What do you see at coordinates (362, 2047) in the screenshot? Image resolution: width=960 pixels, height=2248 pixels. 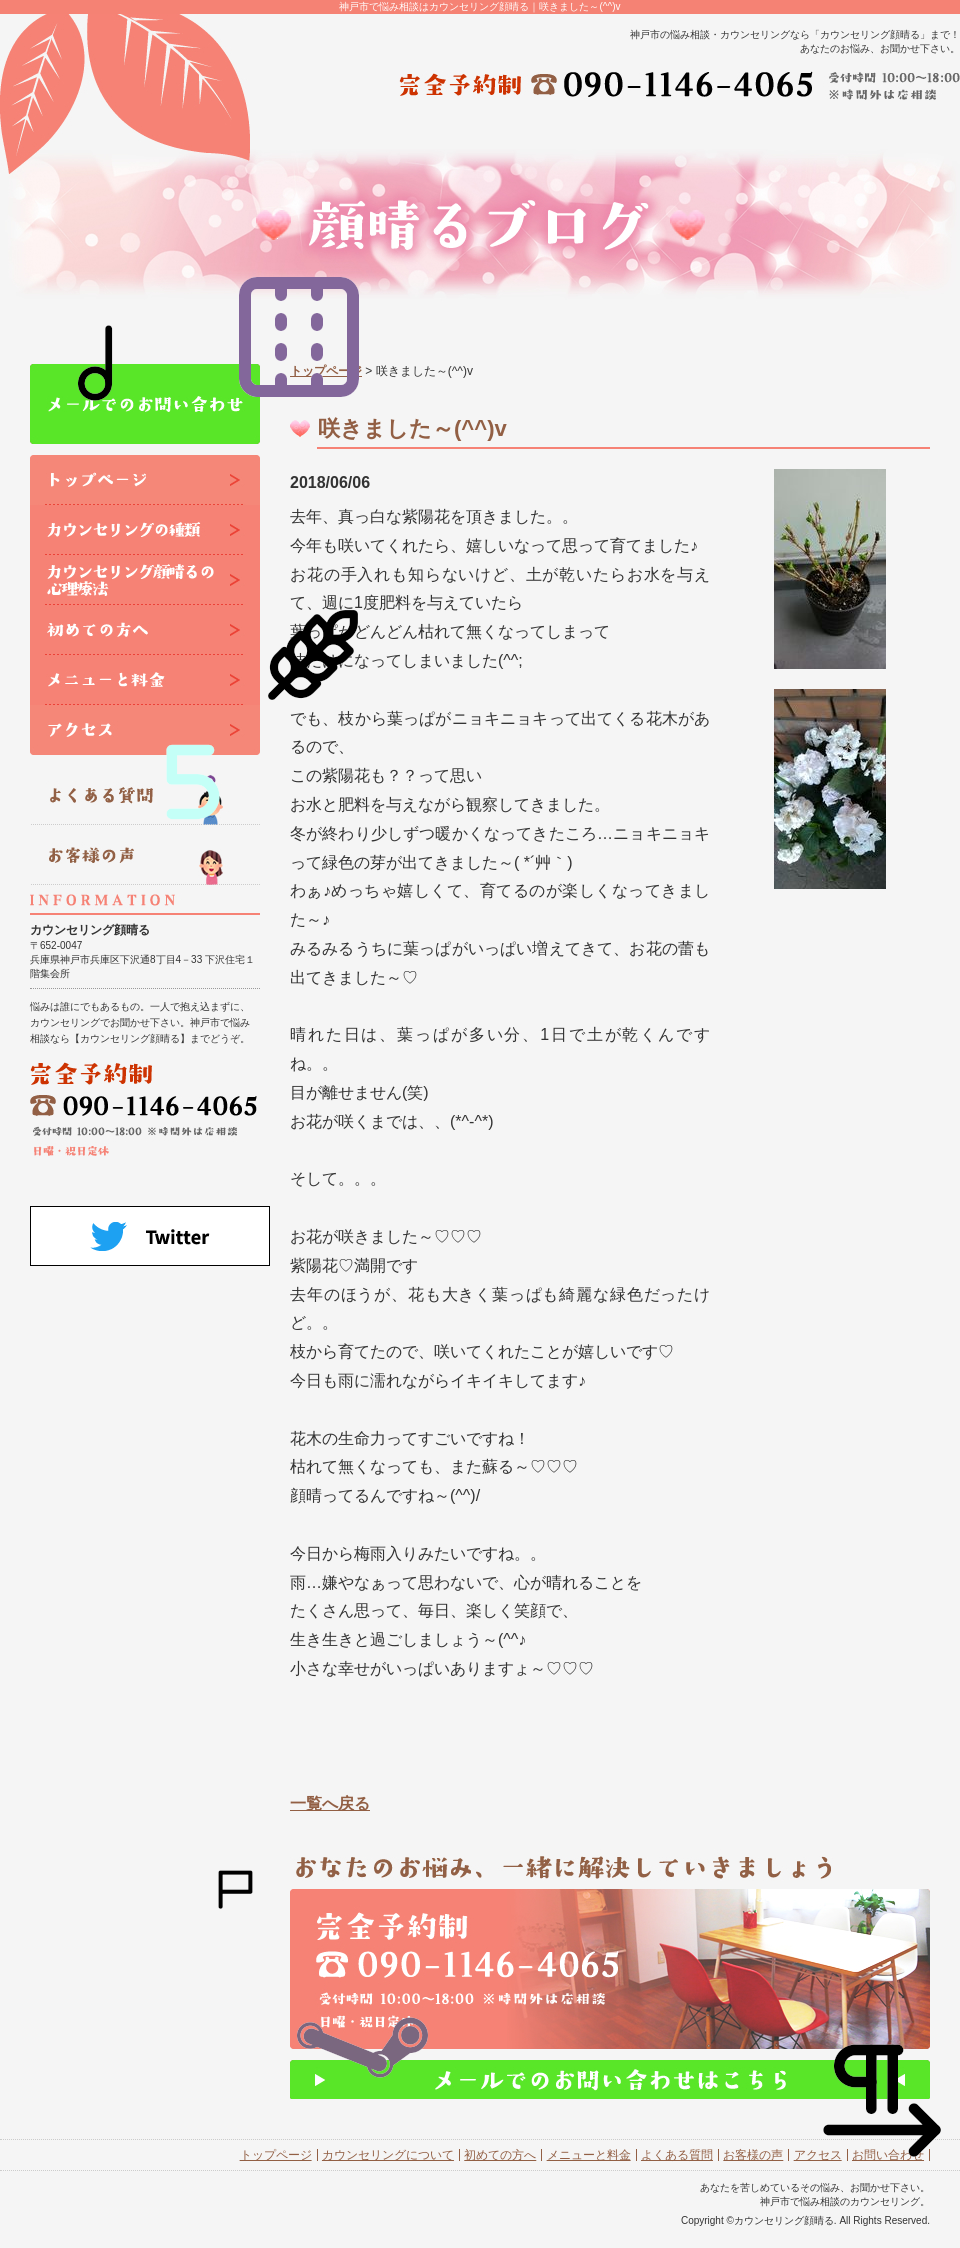 I see `open Steam gaming platform` at bounding box center [362, 2047].